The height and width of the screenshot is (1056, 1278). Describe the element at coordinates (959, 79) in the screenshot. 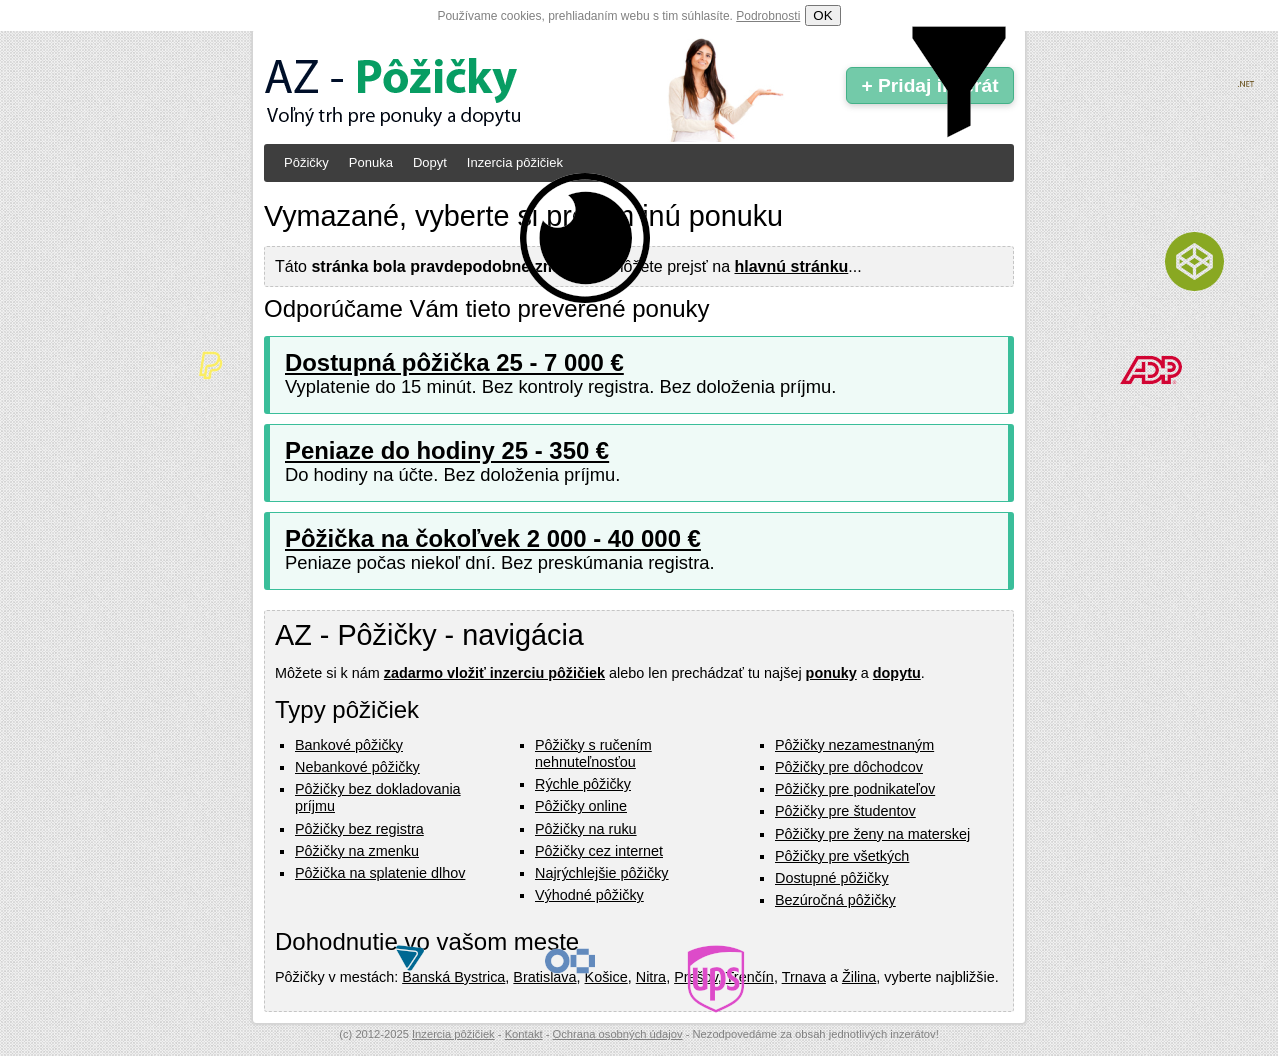

I see `filter or sort content` at that location.